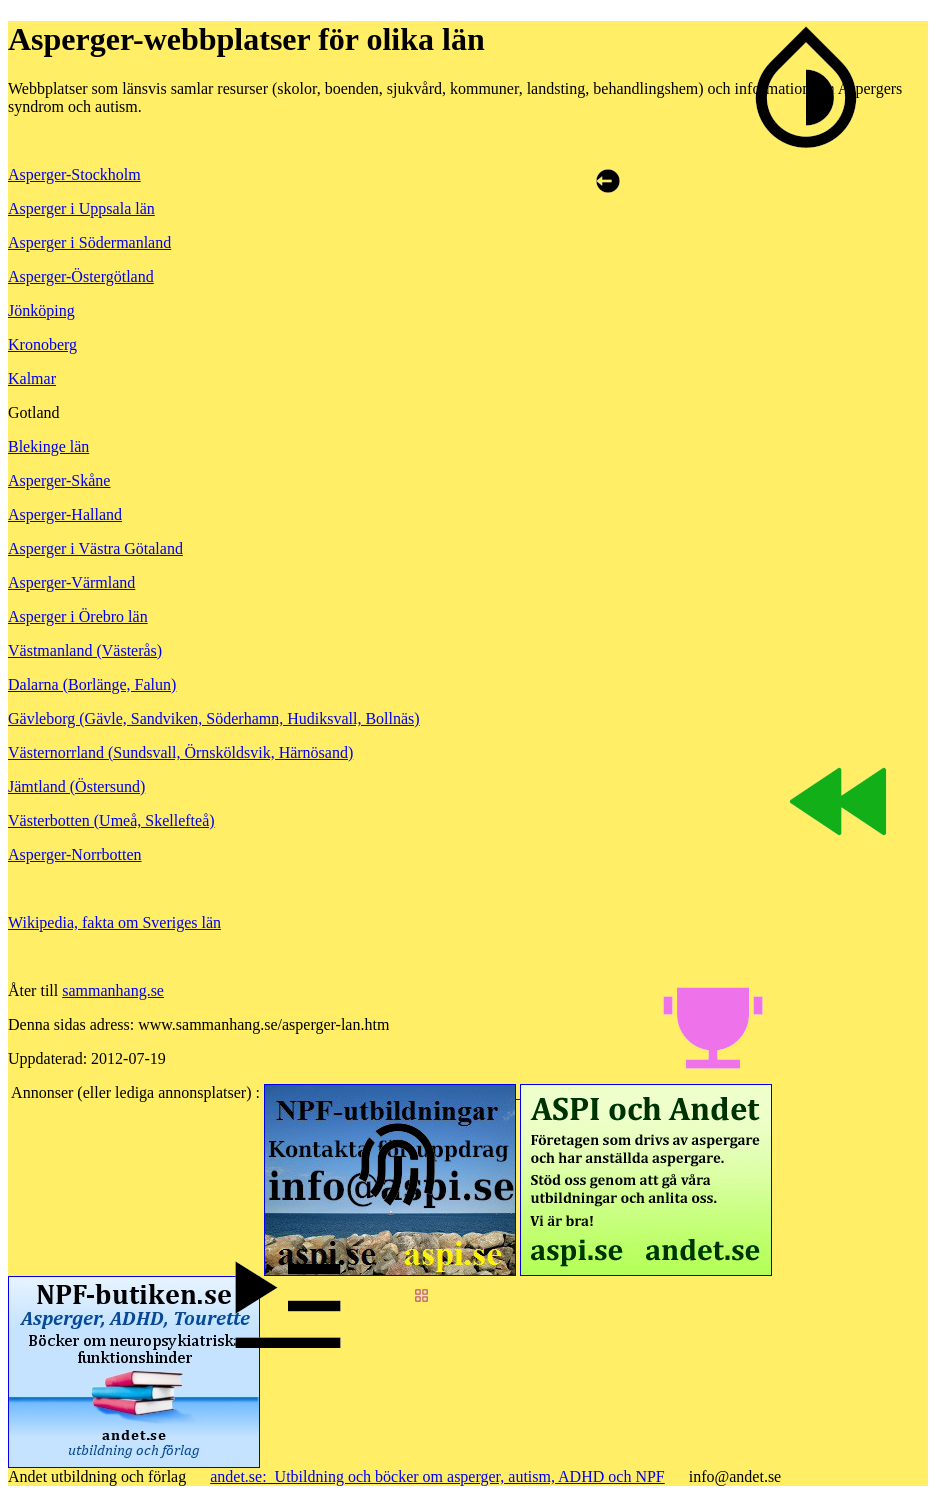 The width and height of the screenshot is (936, 1494). I want to click on adjust color contrast settings, so click(806, 92).